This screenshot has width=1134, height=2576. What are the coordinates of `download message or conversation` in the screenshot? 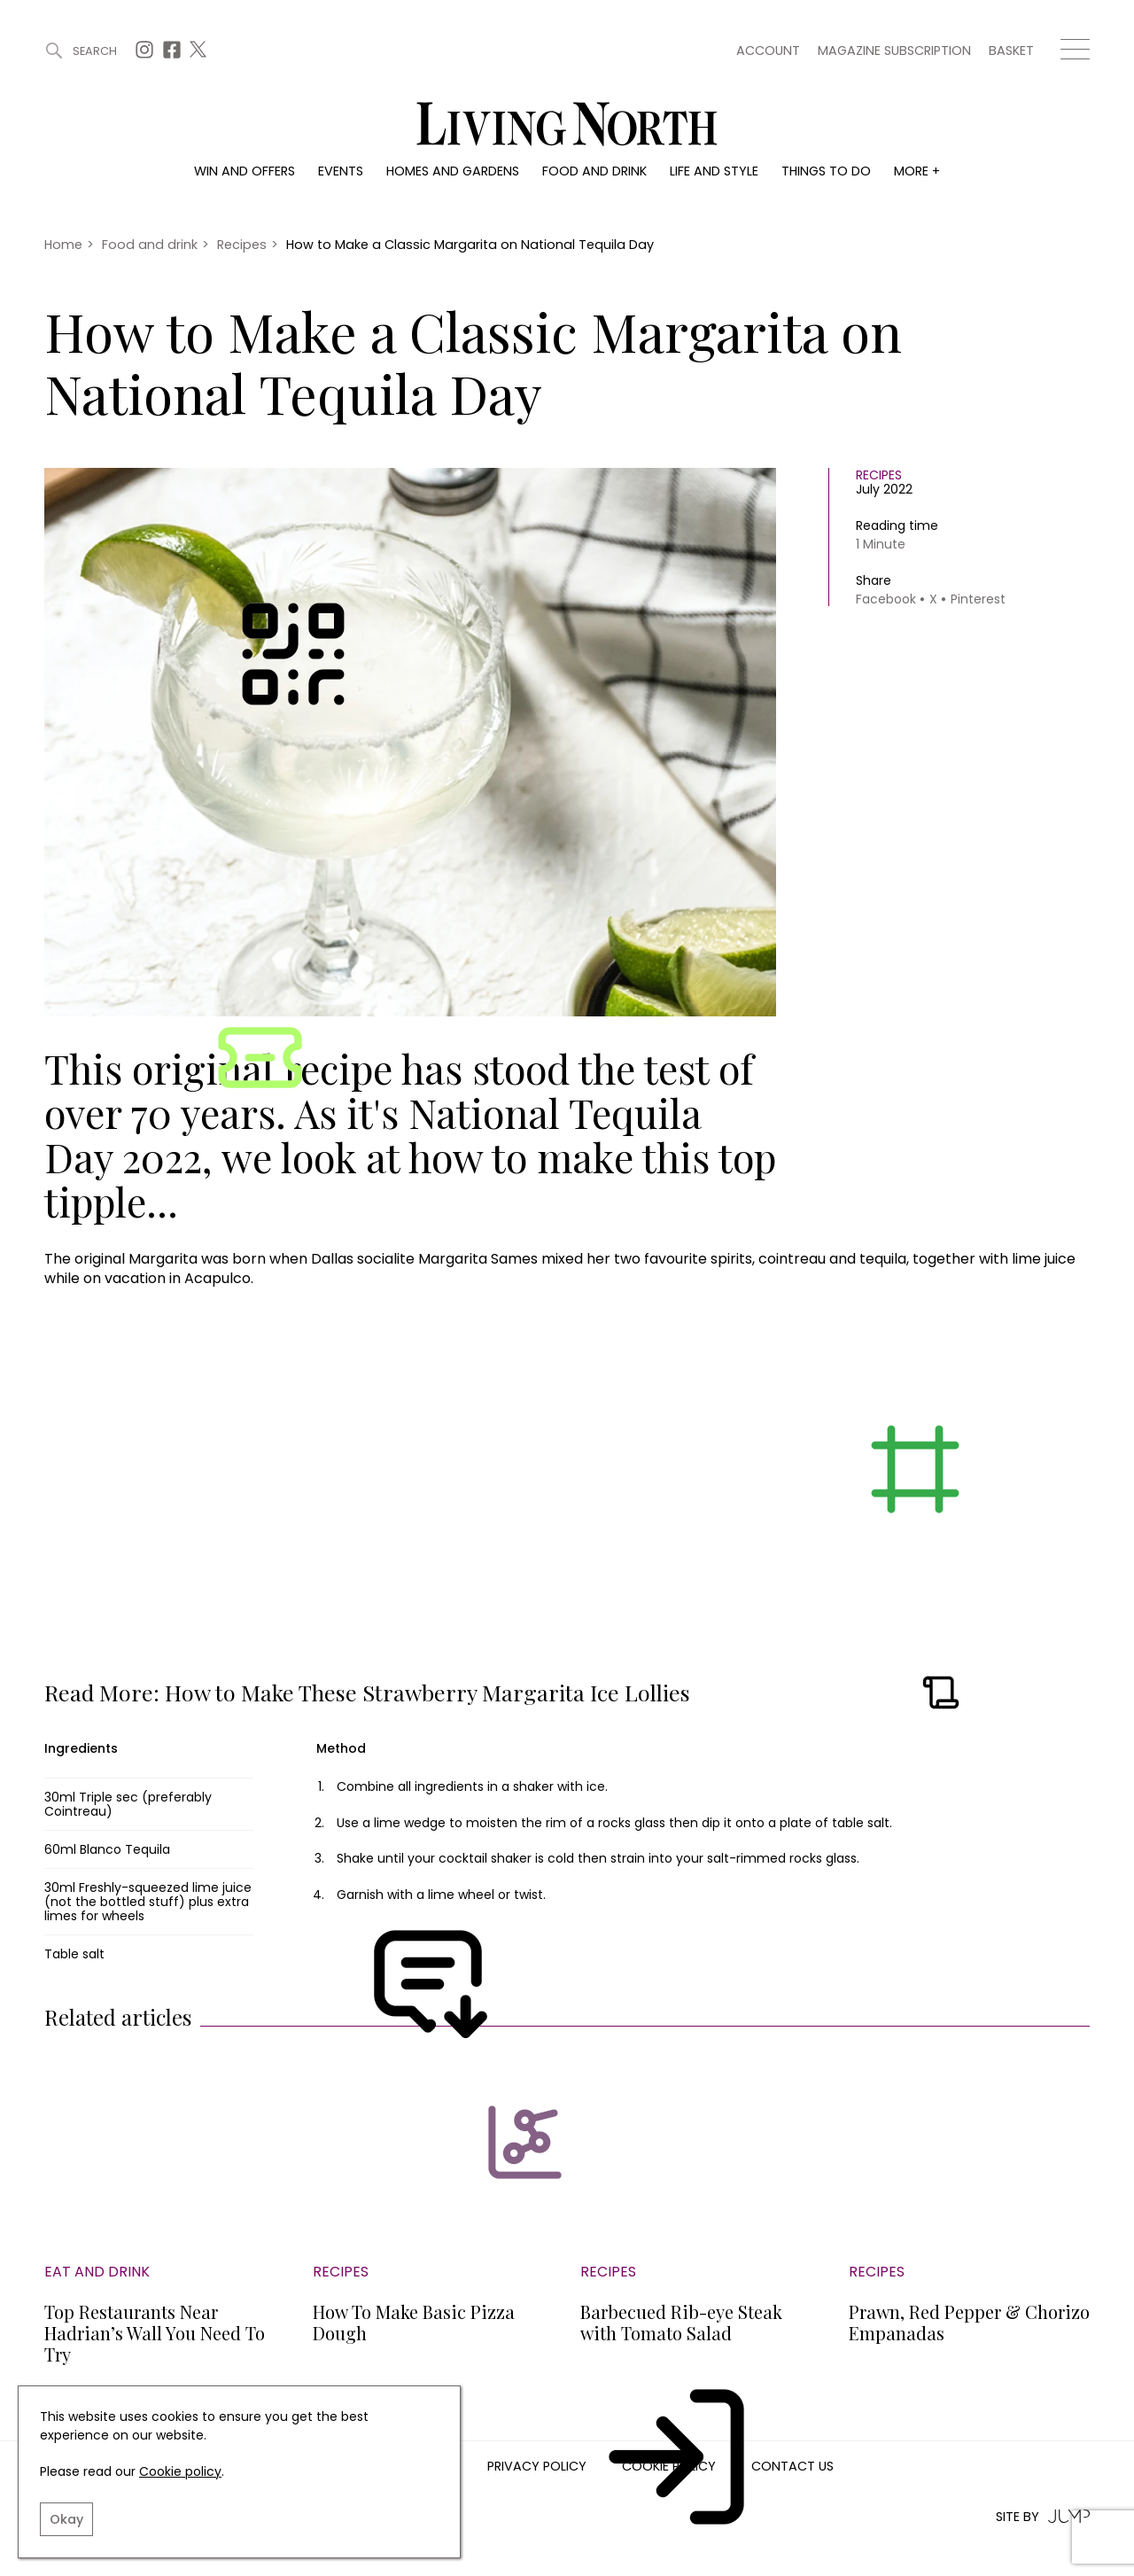 It's located at (428, 1979).